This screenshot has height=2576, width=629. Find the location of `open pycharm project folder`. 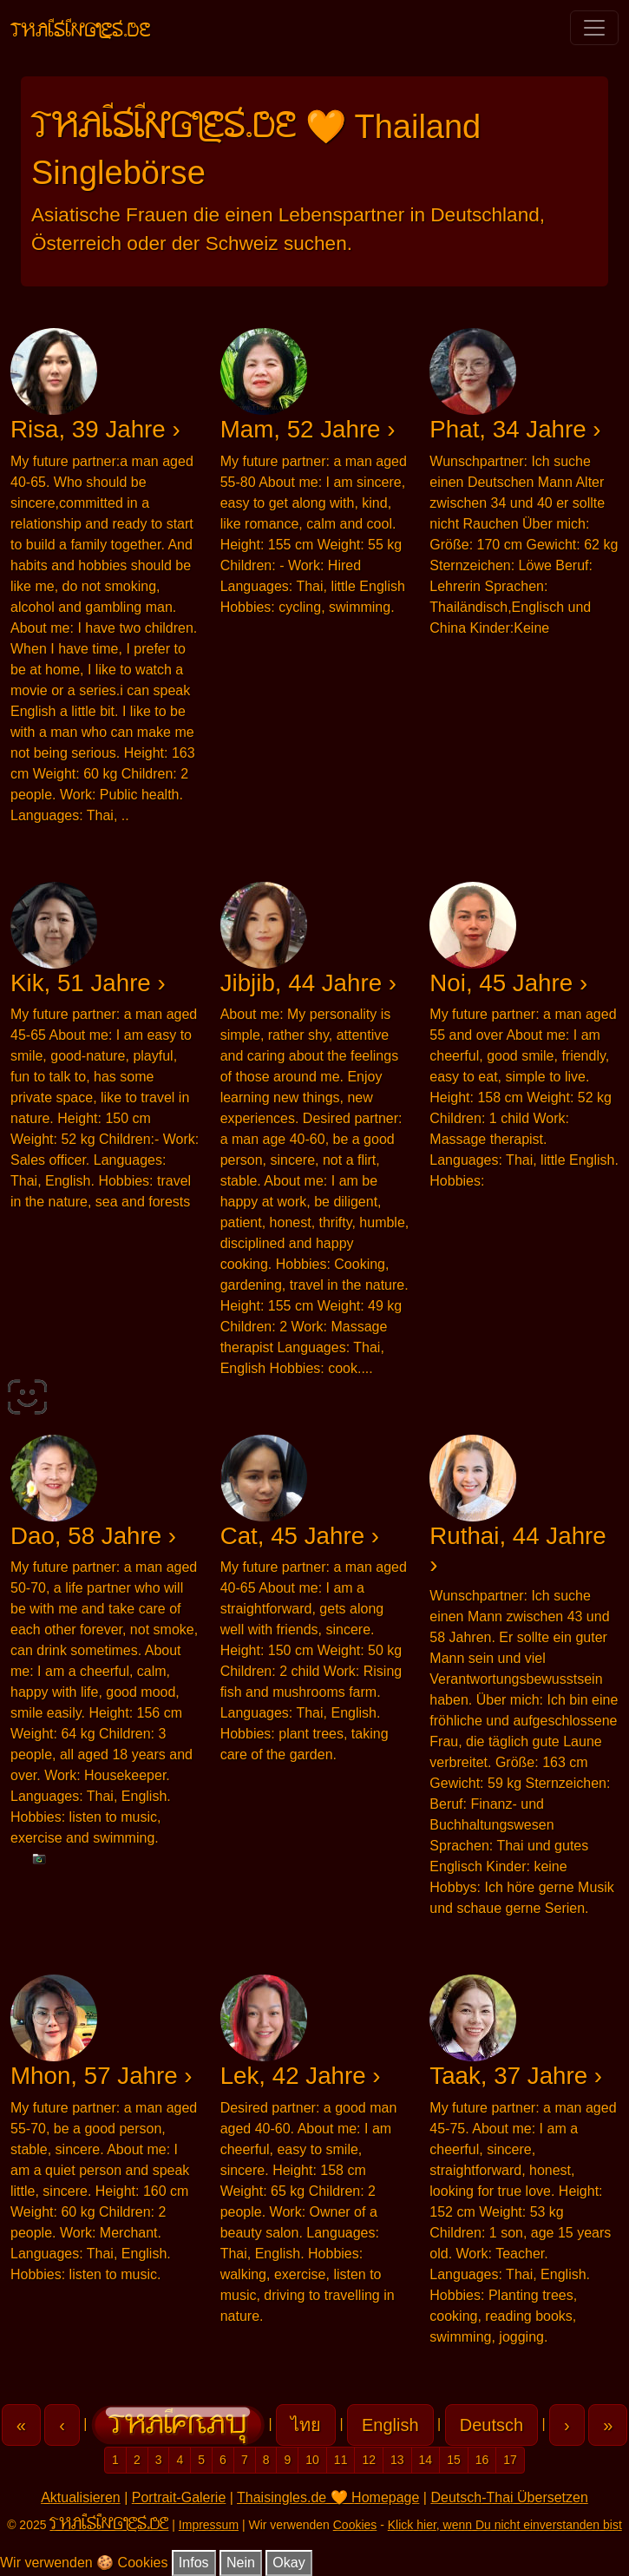

open pycharm project folder is located at coordinates (39, 1859).